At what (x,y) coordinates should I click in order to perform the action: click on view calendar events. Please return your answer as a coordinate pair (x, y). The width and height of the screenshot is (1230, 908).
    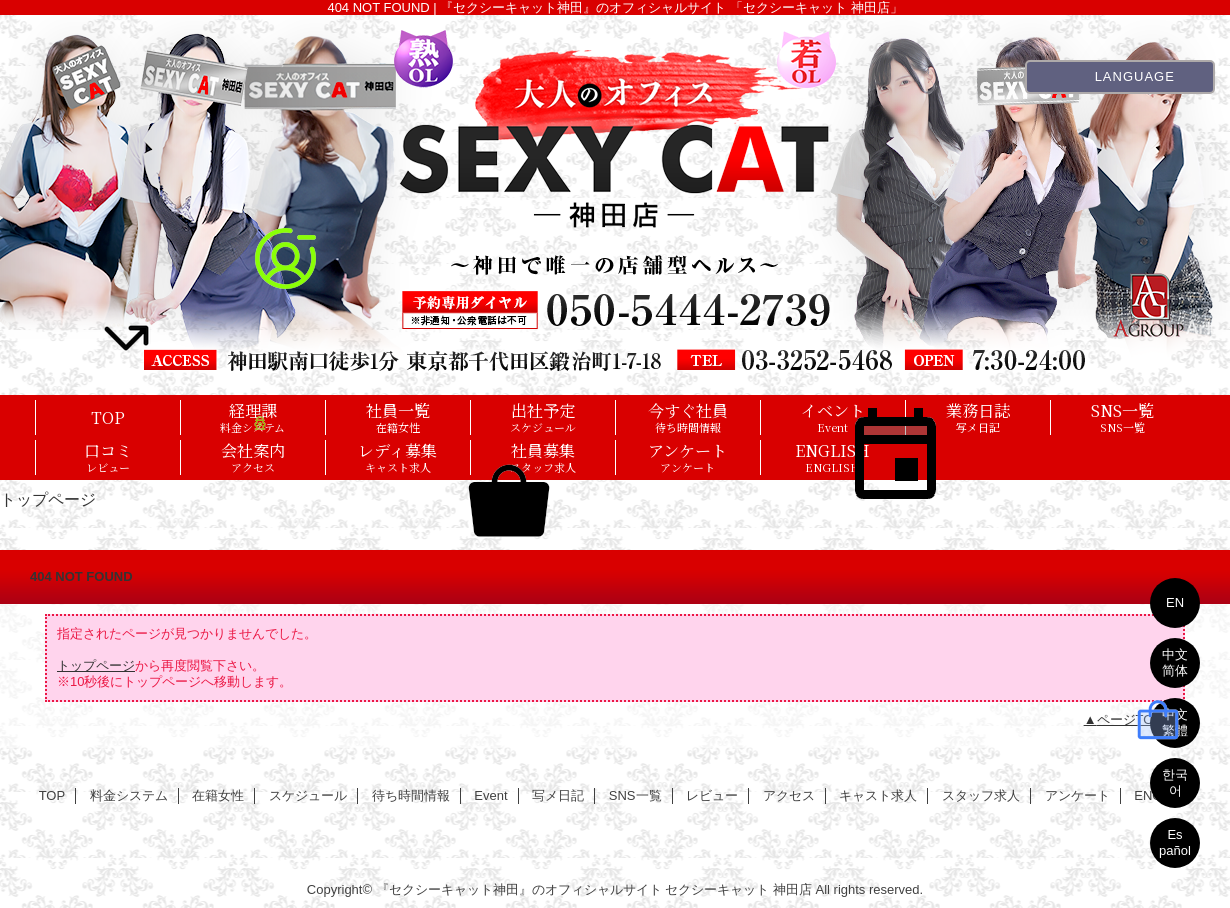
    Looking at the image, I should click on (895, 453).